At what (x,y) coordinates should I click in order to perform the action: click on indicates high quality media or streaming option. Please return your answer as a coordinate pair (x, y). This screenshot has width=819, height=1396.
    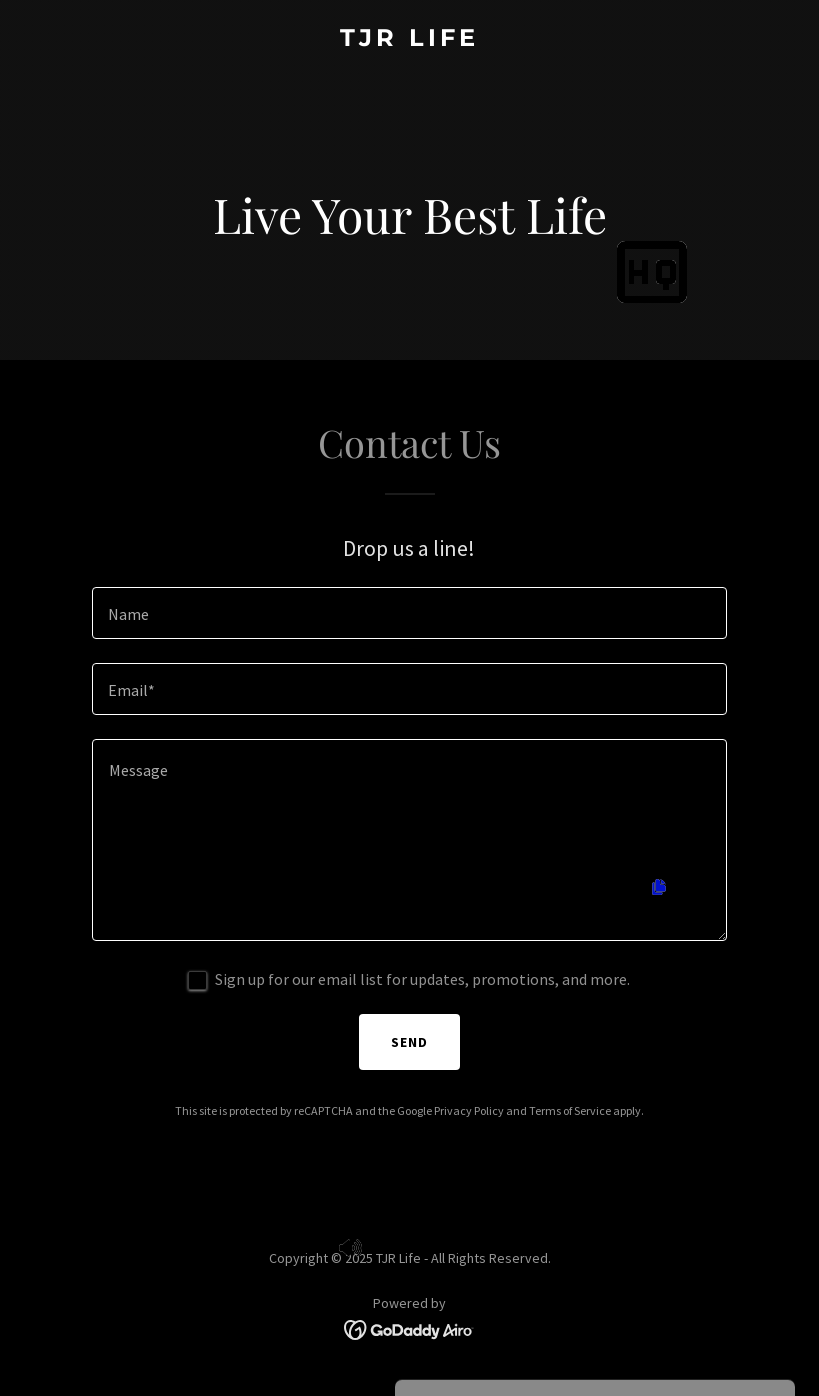
    Looking at the image, I should click on (652, 272).